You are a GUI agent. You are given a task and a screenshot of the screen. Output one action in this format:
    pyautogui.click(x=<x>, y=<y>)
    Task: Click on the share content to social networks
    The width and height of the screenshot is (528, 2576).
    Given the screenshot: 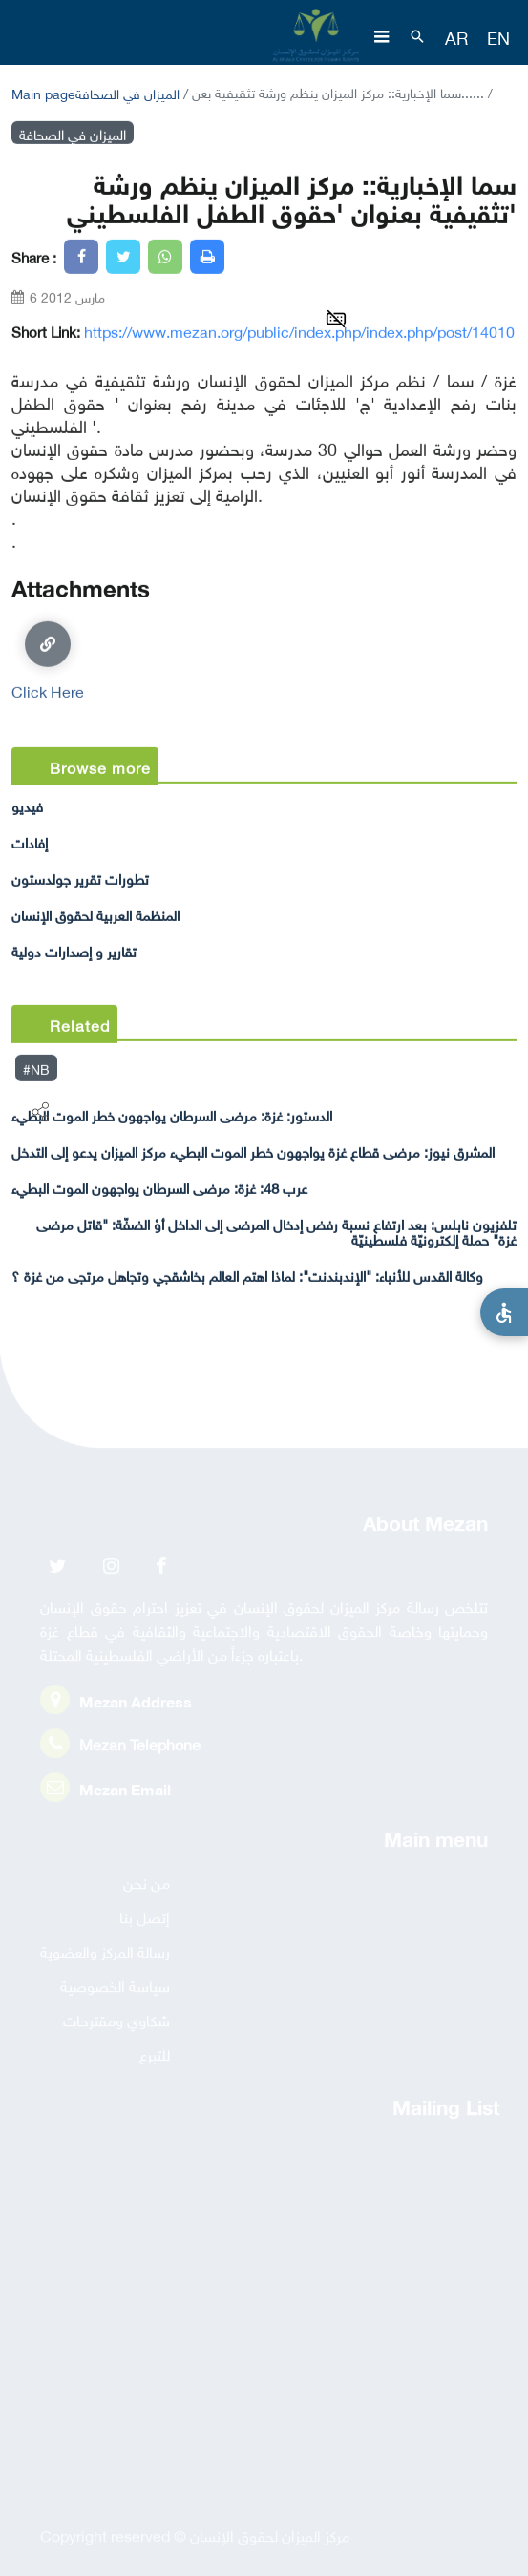 What is the action you would take?
    pyautogui.click(x=41, y=1112)
    